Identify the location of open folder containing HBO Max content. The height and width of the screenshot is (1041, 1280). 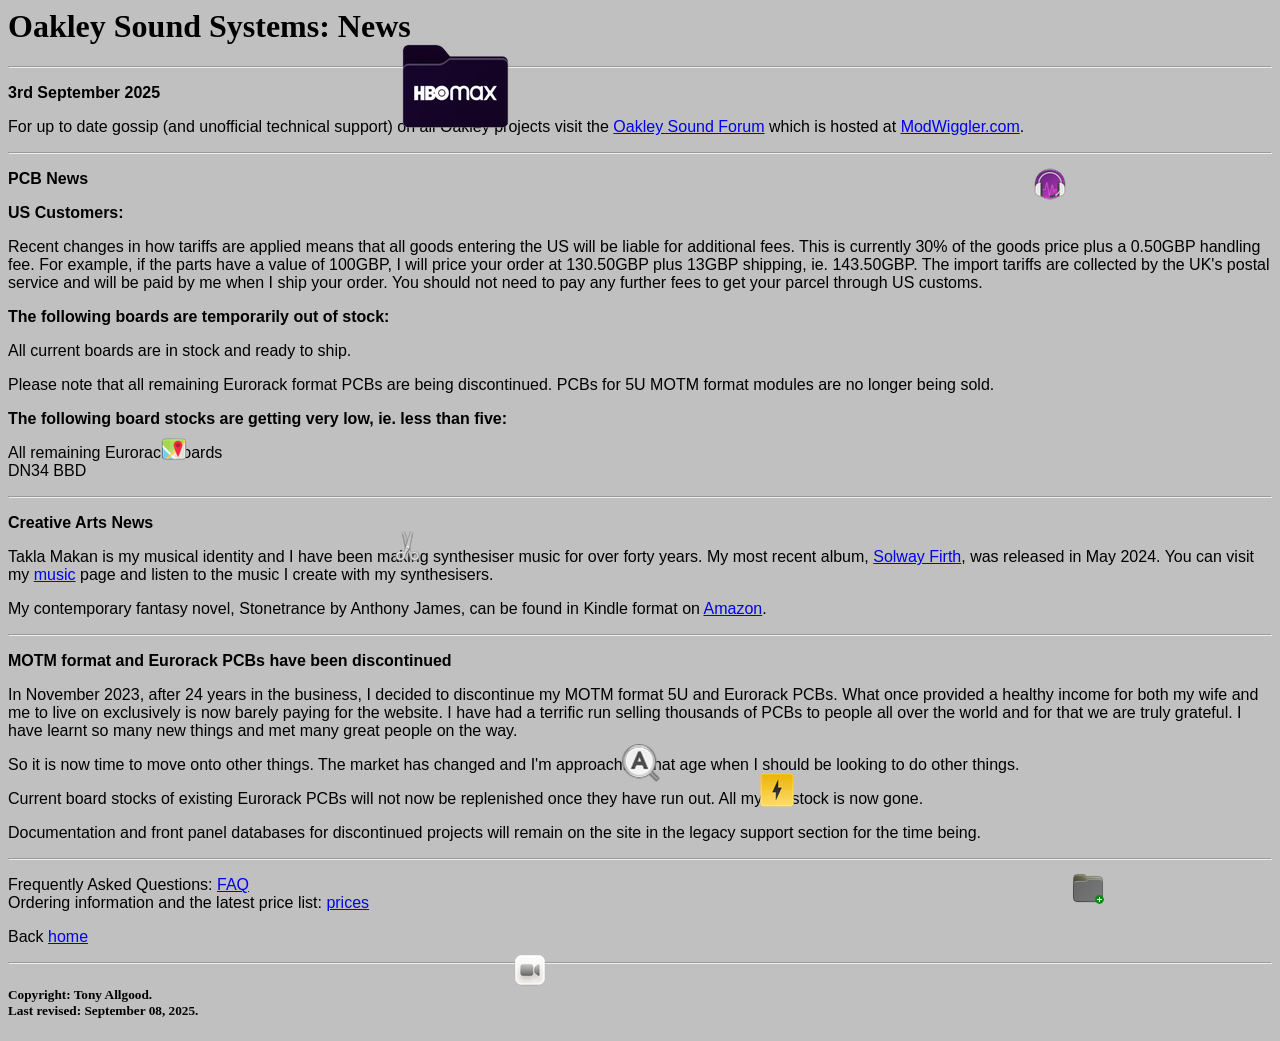
(455, 89).